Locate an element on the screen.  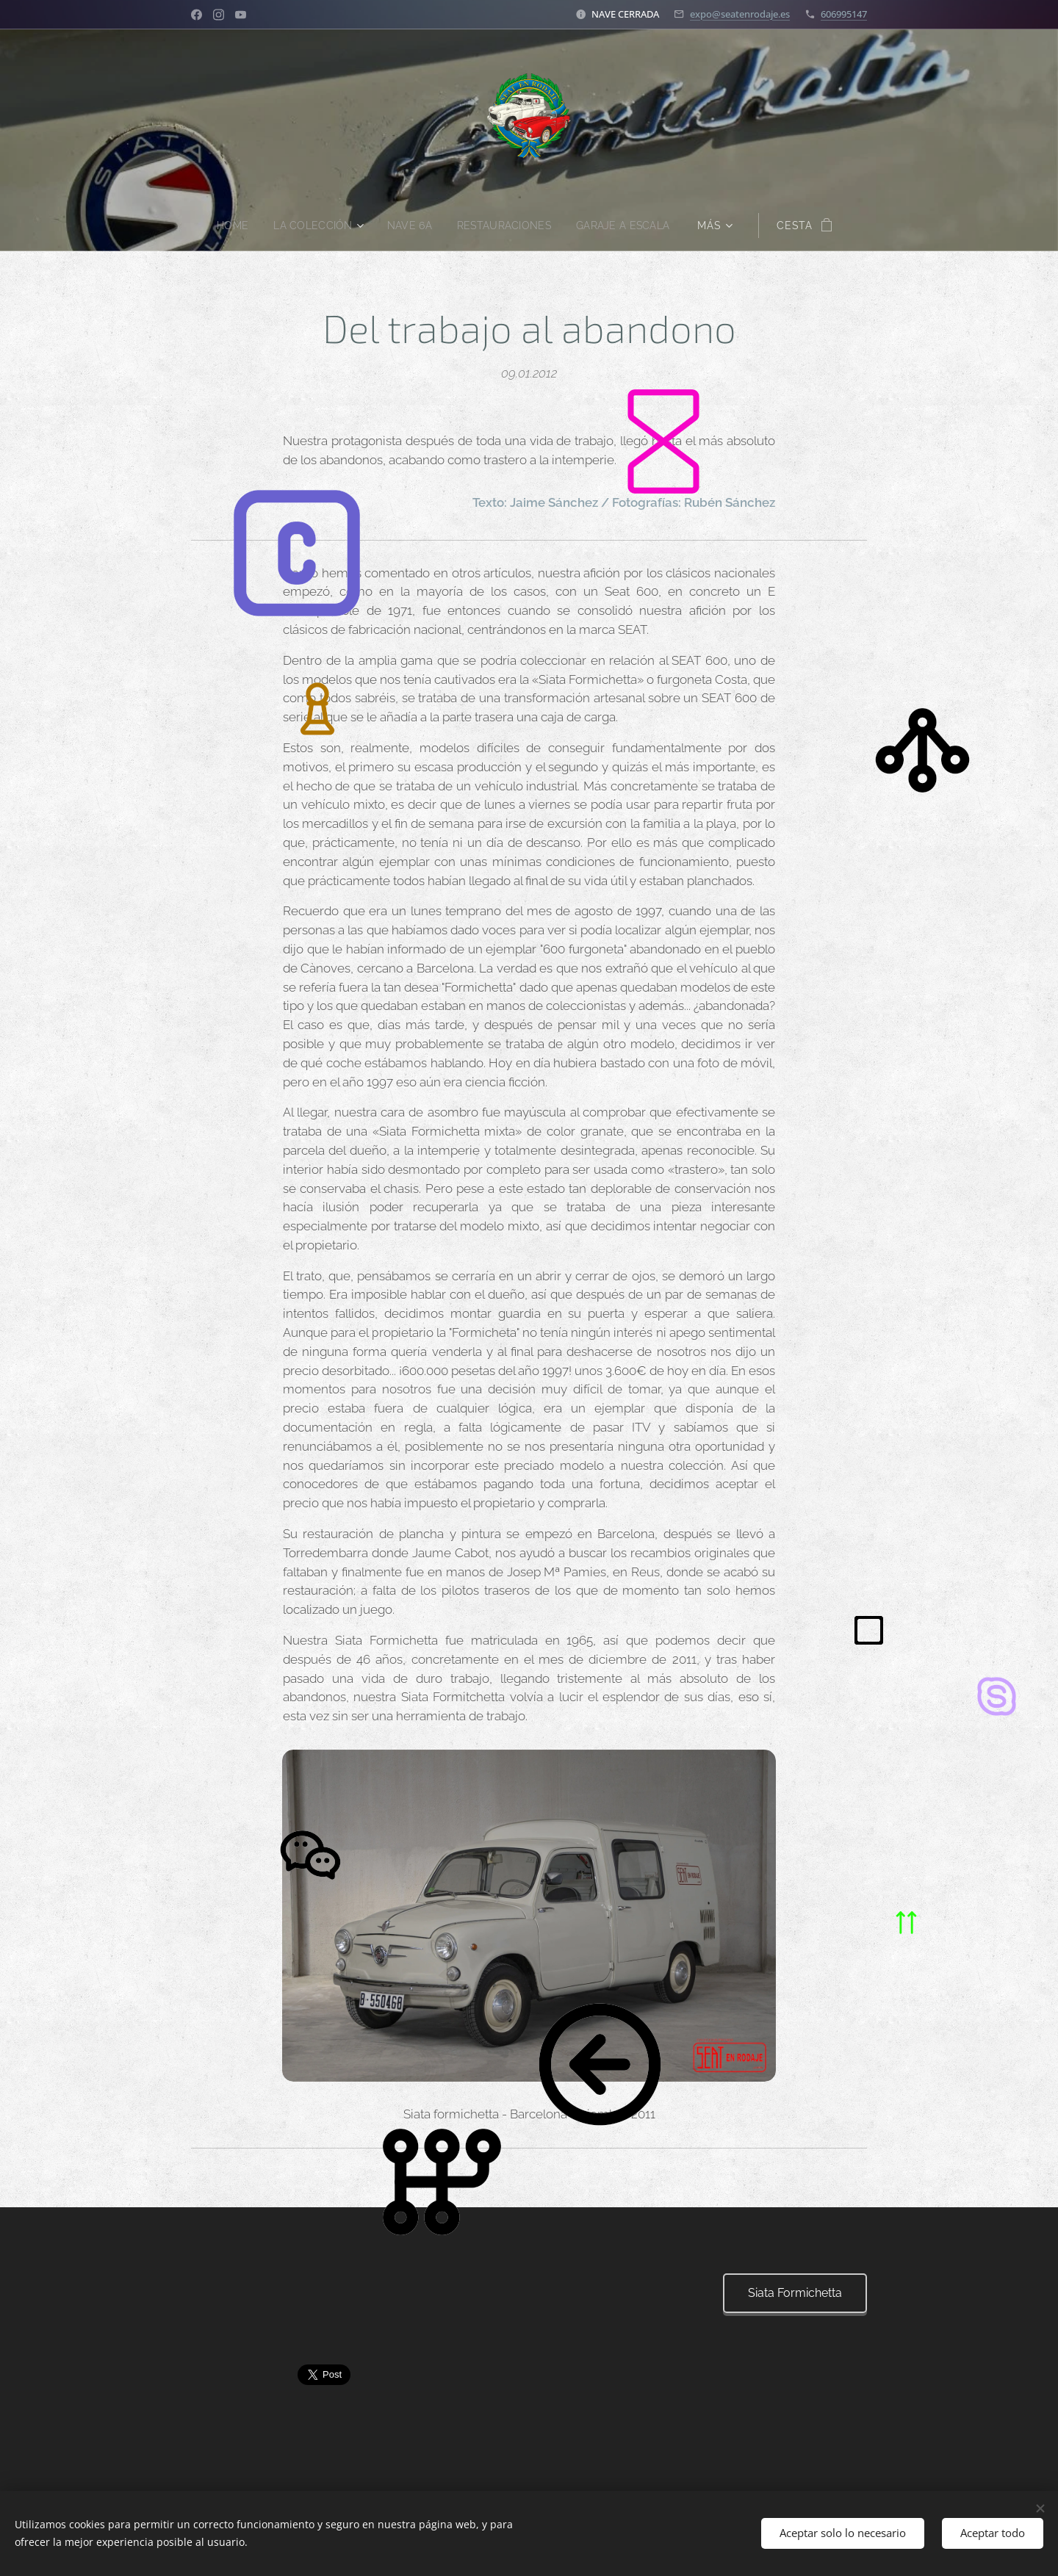
go back to the previous screen is located at coordinates (600, 2064).